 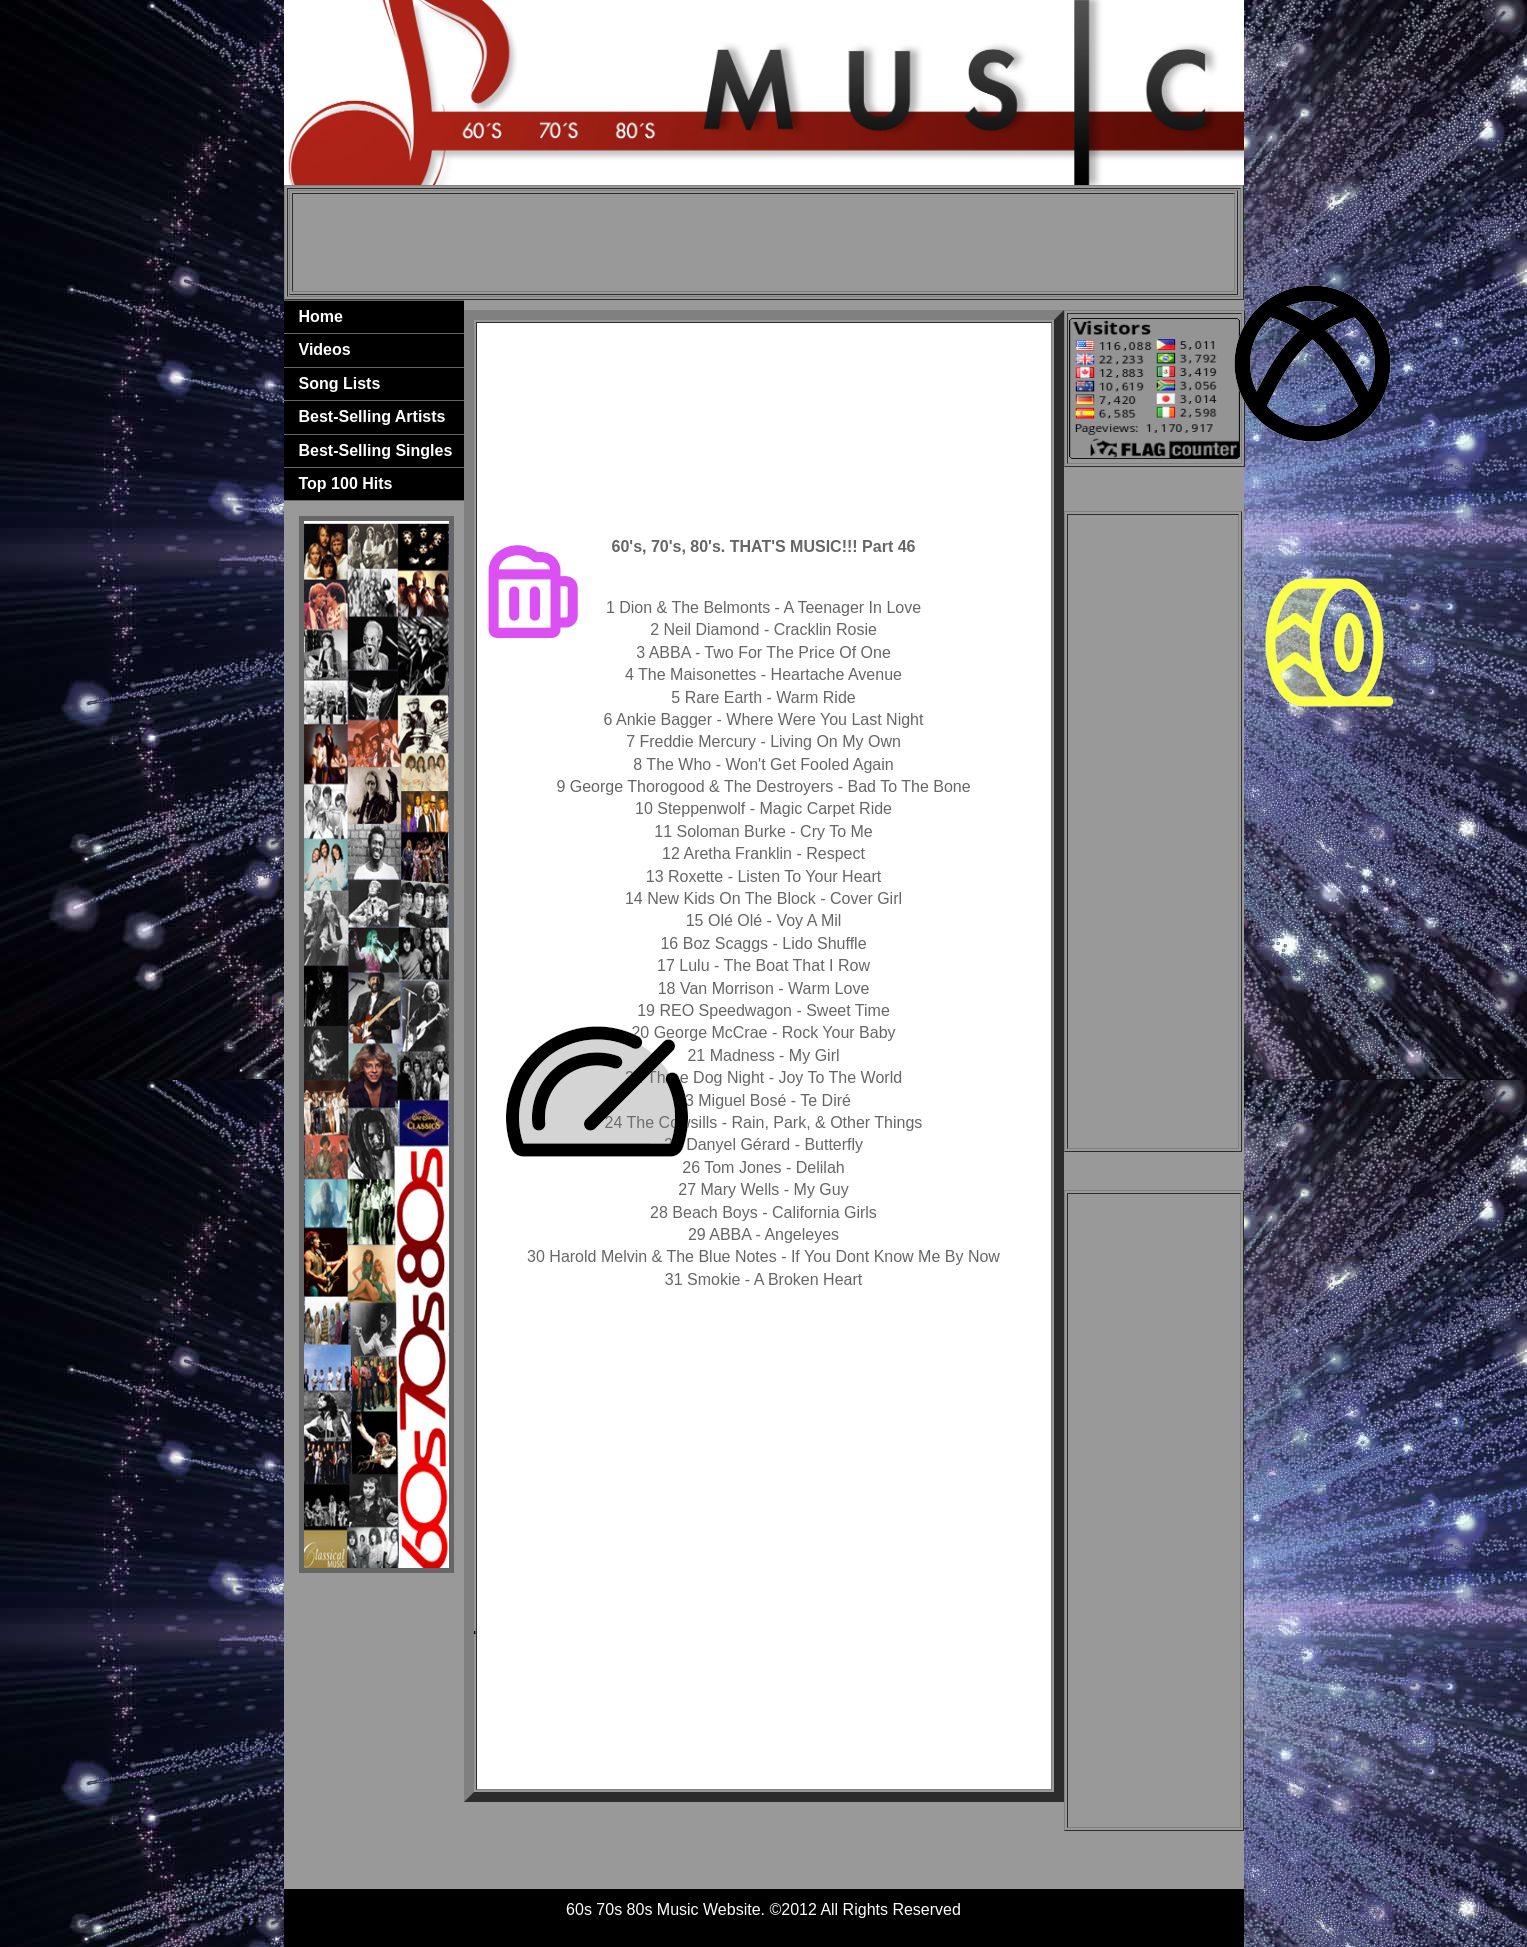 What do you see at coordinates (528, 595) in the screenshot?
I see `browse nearby bars or pubs` at bounding box center [528, 595].